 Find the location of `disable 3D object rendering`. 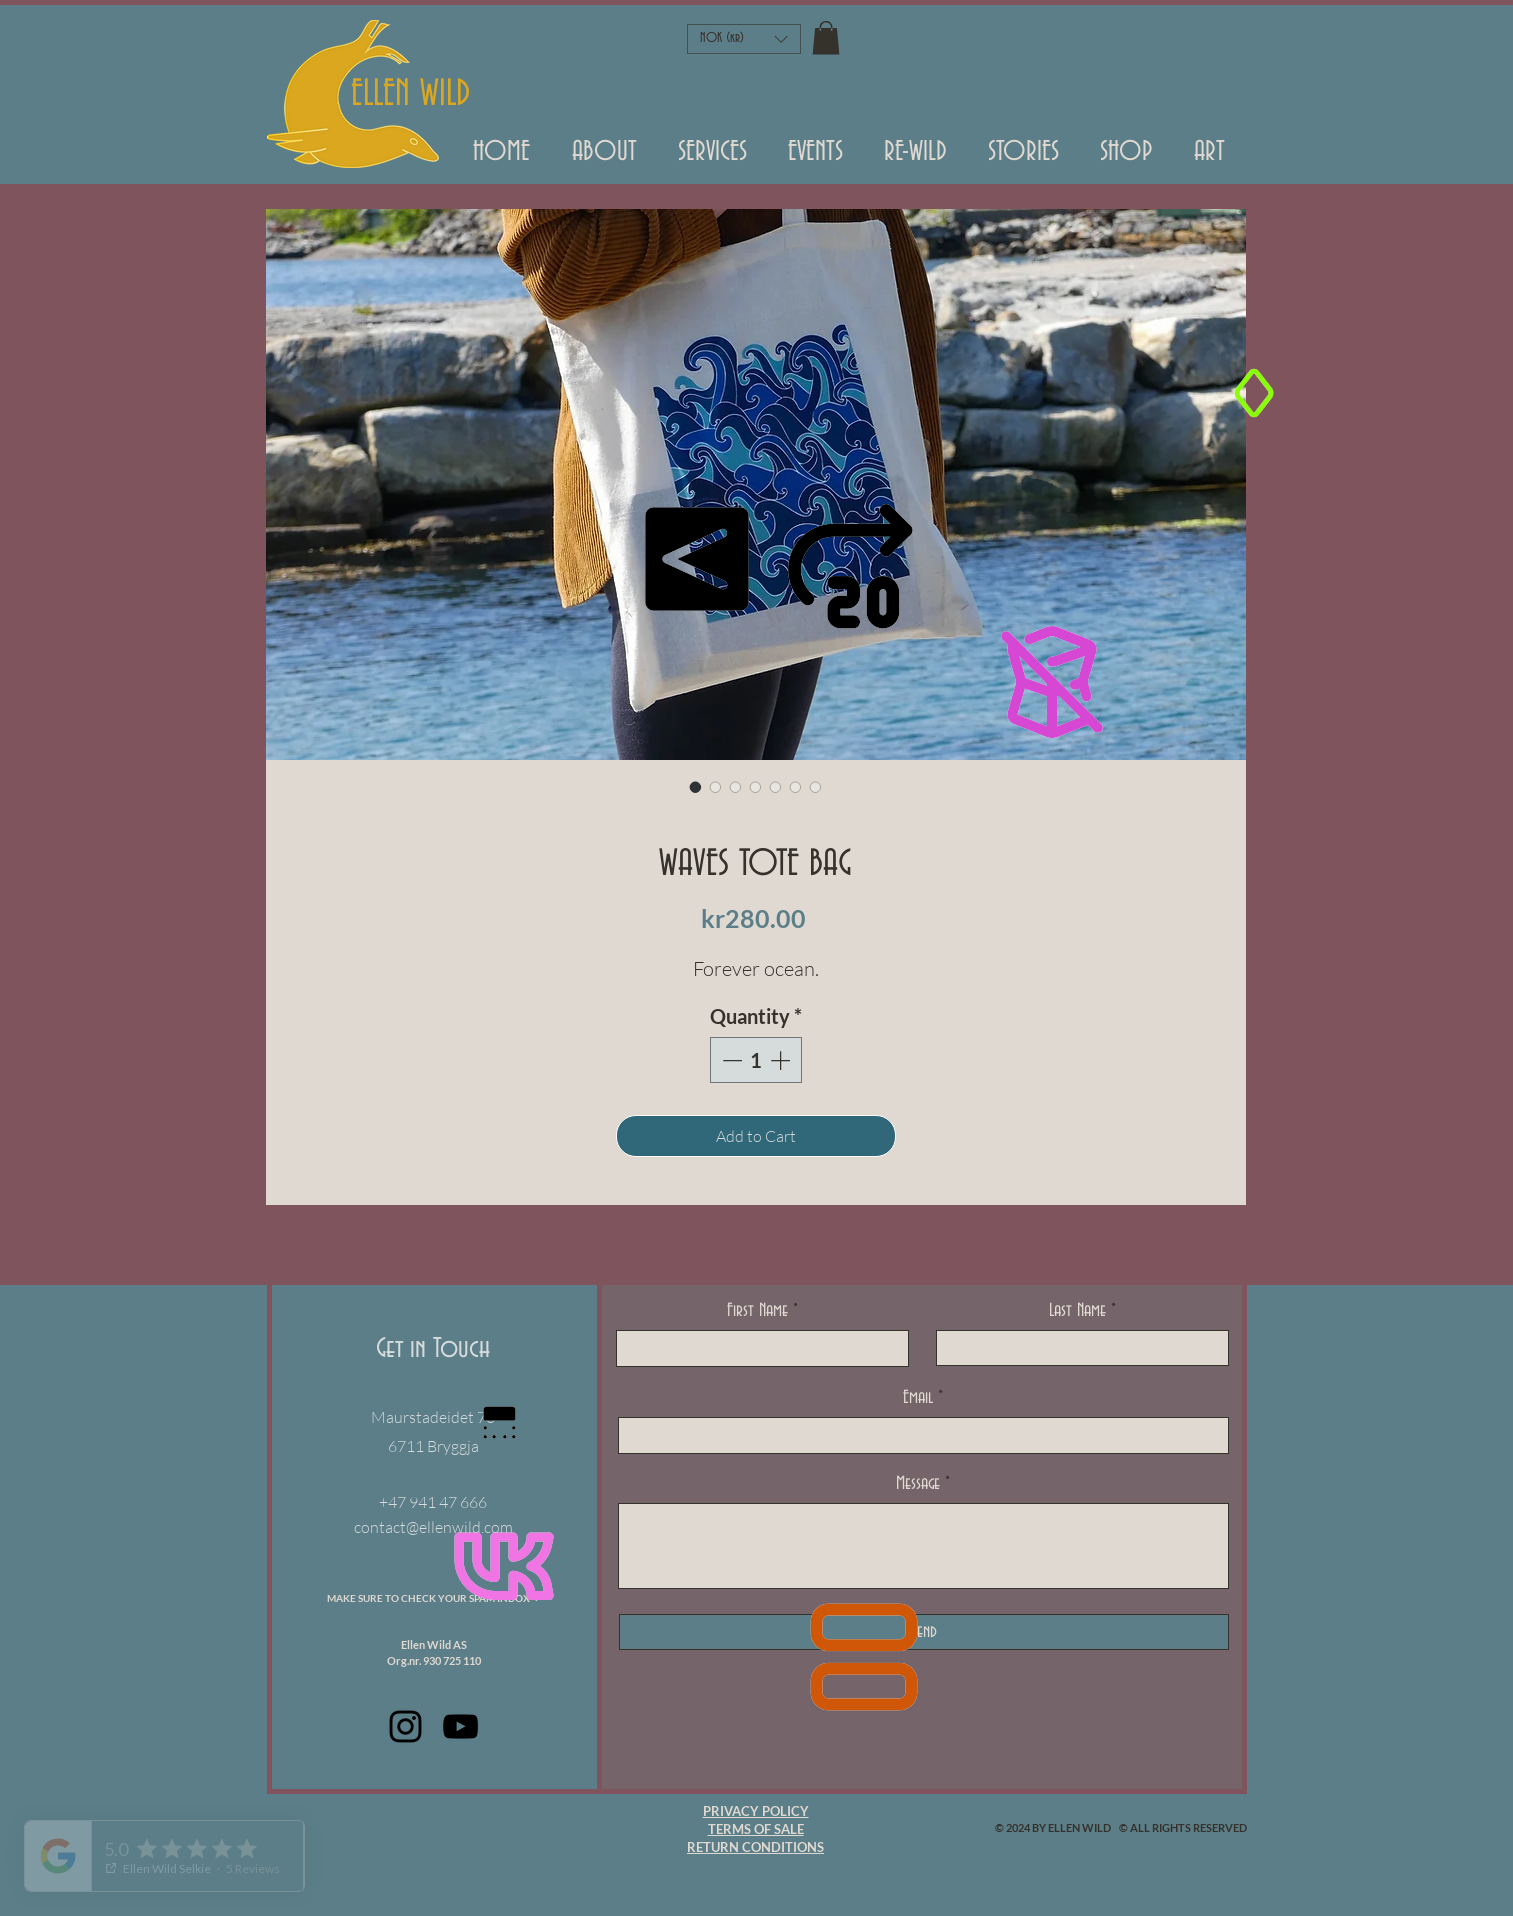

disable 3D object rendering is located at coordinates (1052, 682).